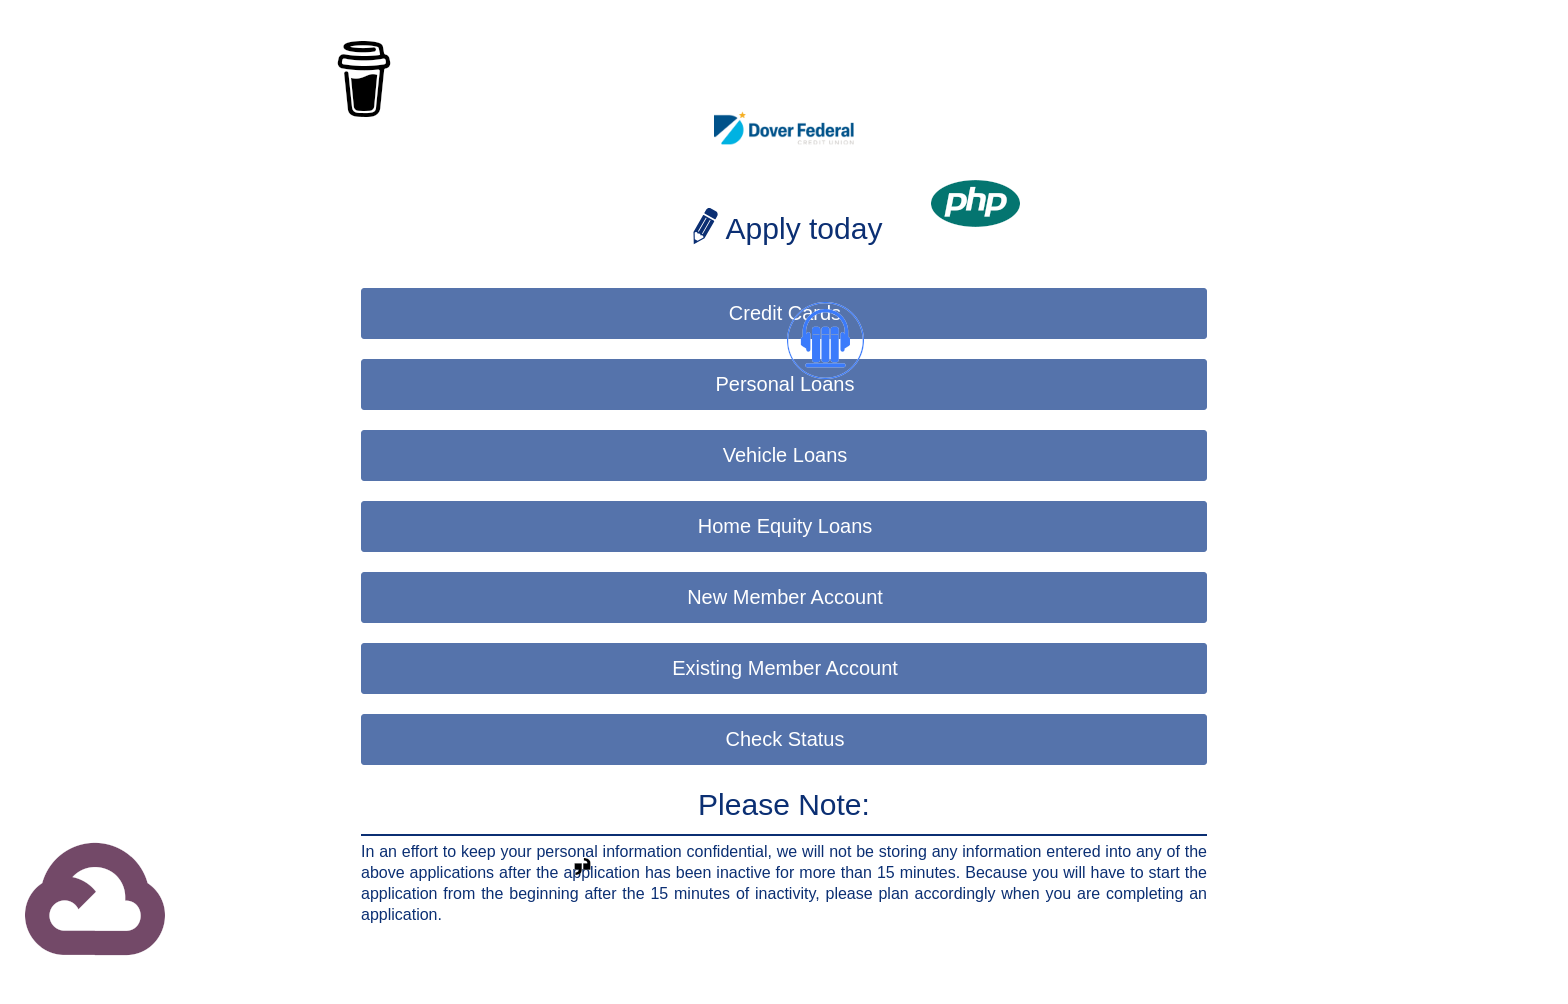 The width and height of the screenshot is (1568, 1004). I want to click on support the creator via Buy Me a Coffee, so click(364, 79).